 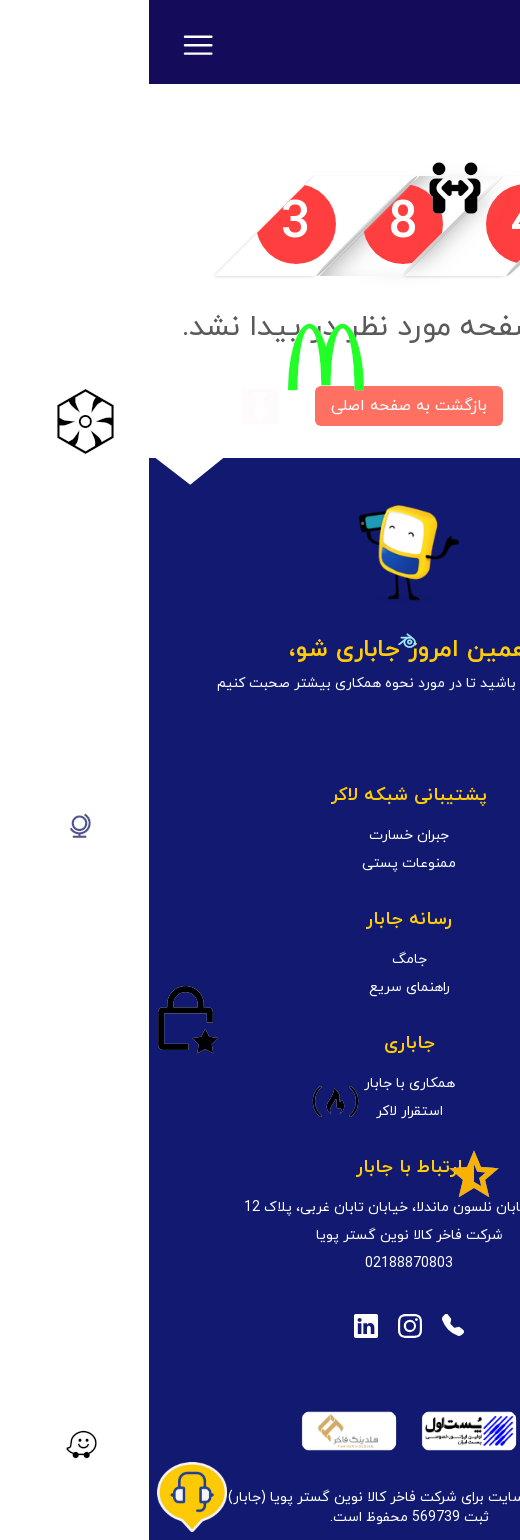 What do you see at coordinates (185, 1019) in the screenshot?
I see `mark a password or credential as a favorite` at bounding box center [185, 1019].